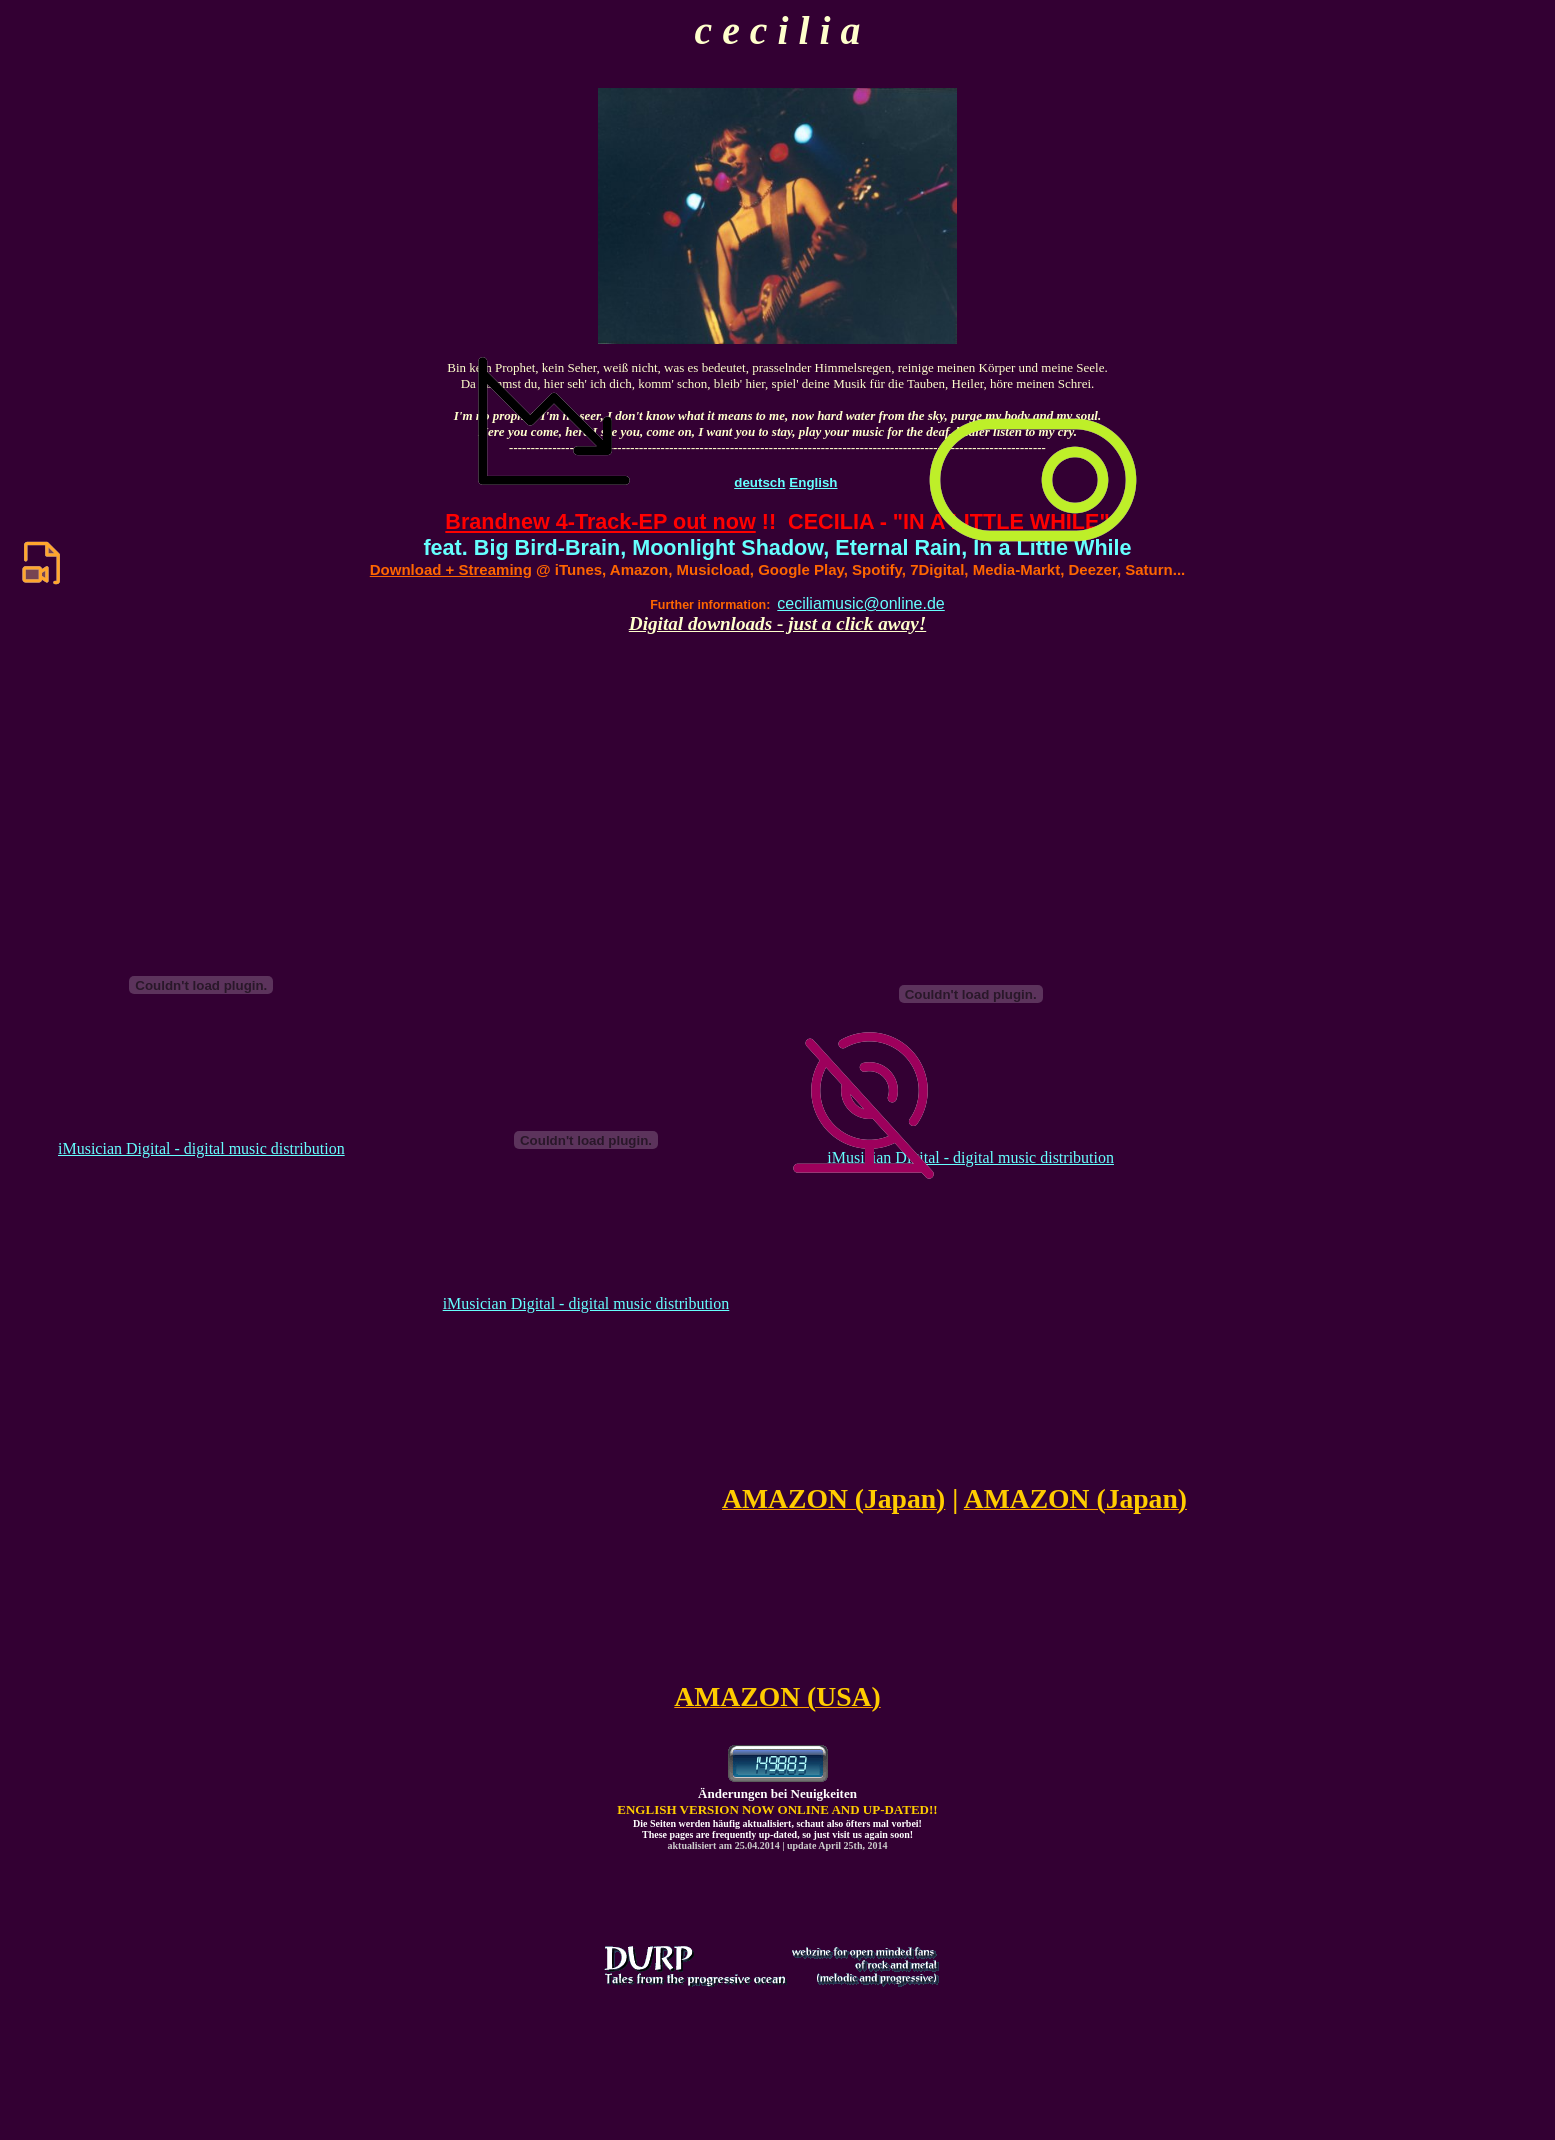  What do you see at coordinates (869, 1108) in the screenshot?
I see `camera is disabled or blocked` at bounding box center [869, 1108].